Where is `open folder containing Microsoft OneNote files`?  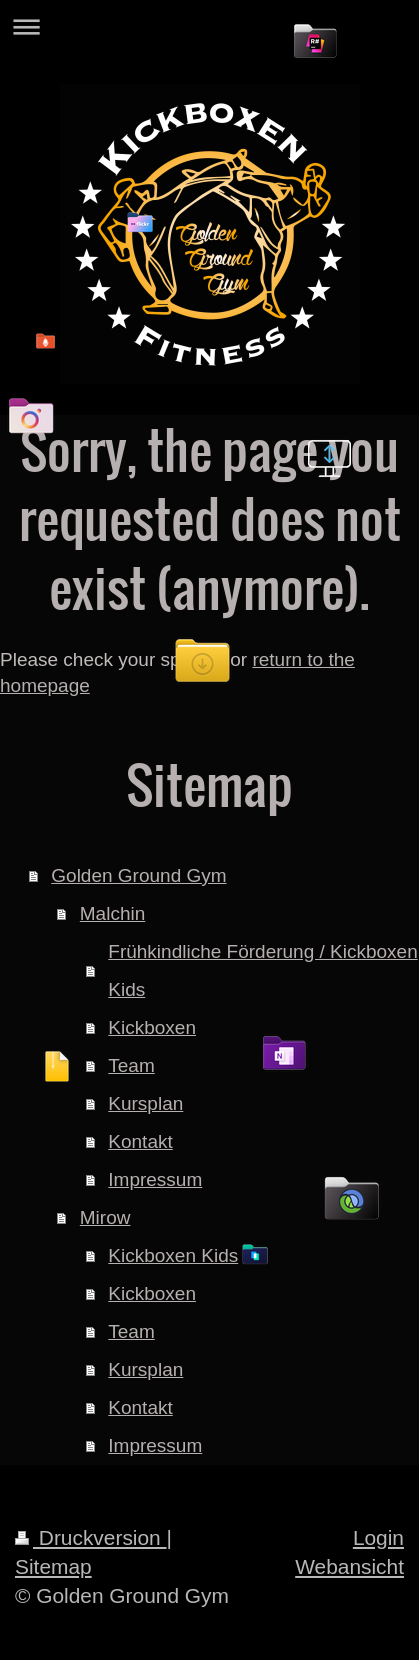 open folder containing Microsoft OneNote files is located at coordinates (284, 1054).